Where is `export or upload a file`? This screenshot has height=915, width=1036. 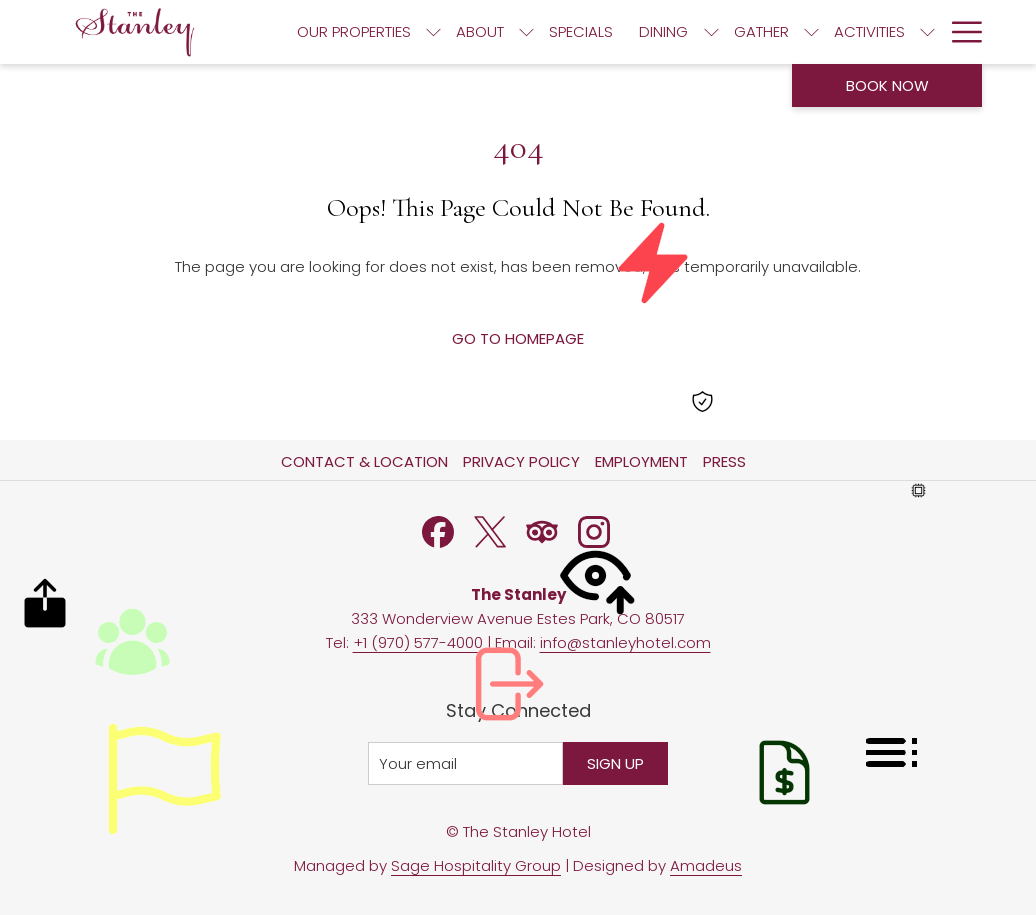 export or upload a file is located at coordinates (45, 605).